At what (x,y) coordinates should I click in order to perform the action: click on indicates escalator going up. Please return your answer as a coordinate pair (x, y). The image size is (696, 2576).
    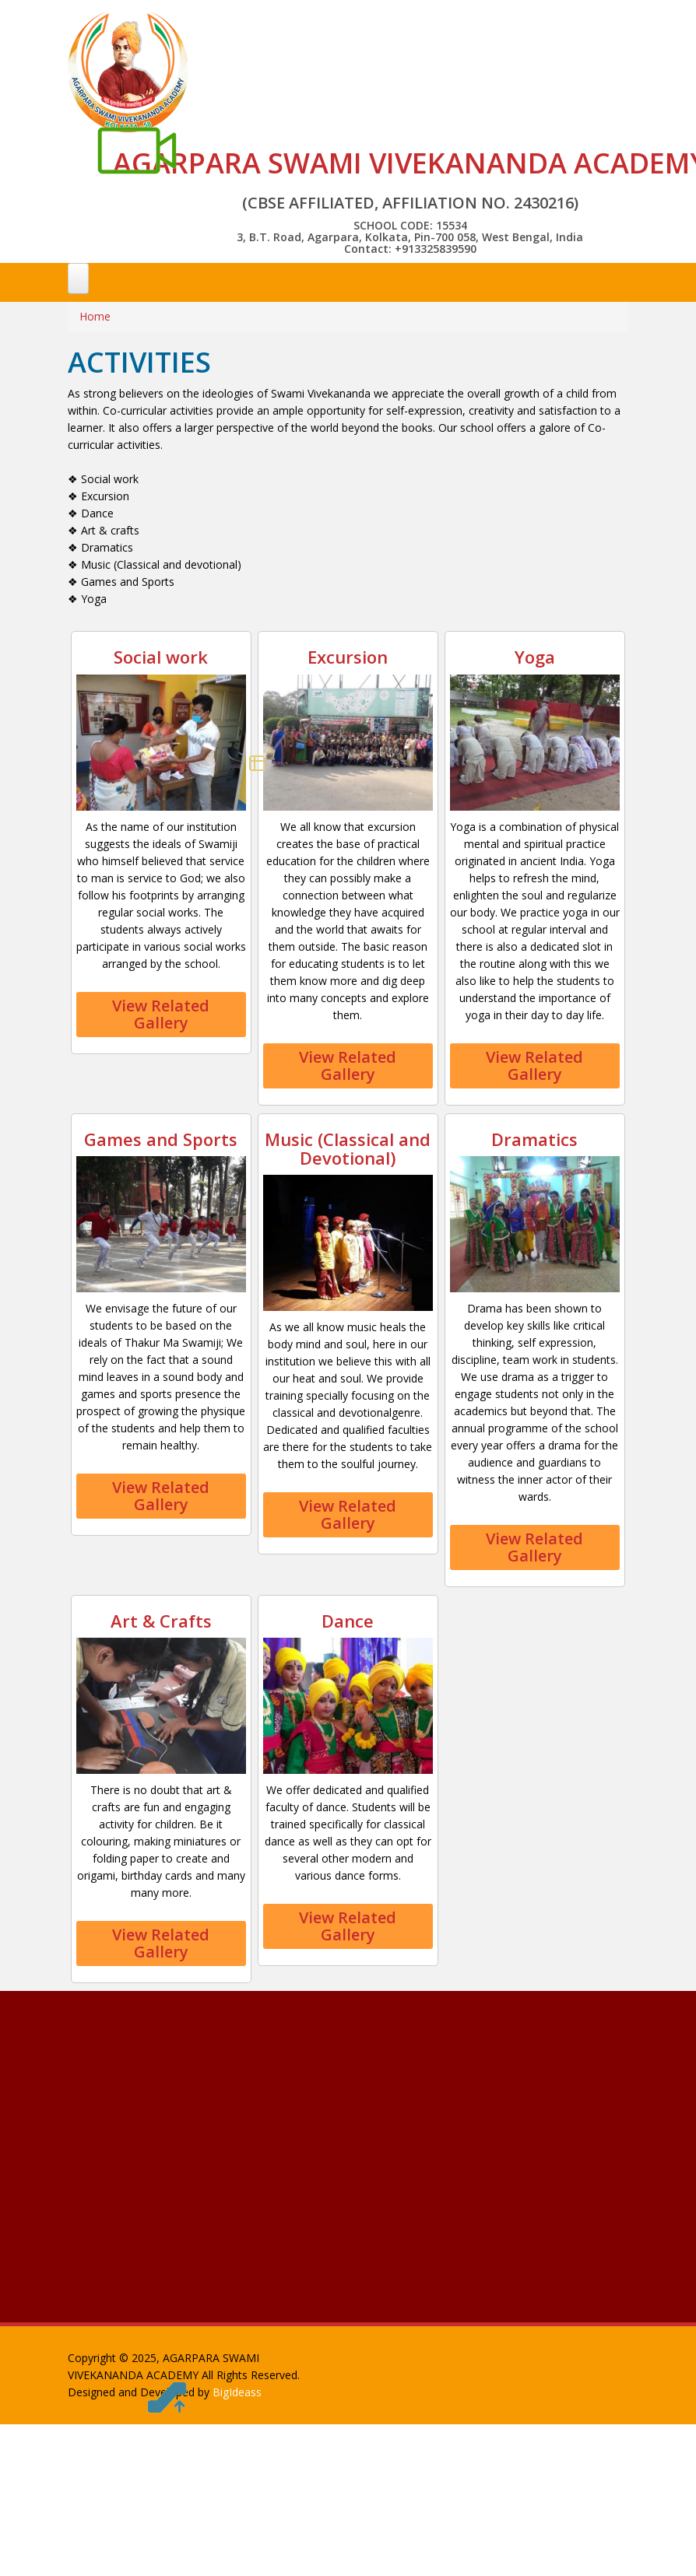
    Looking at the image, I should click on (167, 2397).